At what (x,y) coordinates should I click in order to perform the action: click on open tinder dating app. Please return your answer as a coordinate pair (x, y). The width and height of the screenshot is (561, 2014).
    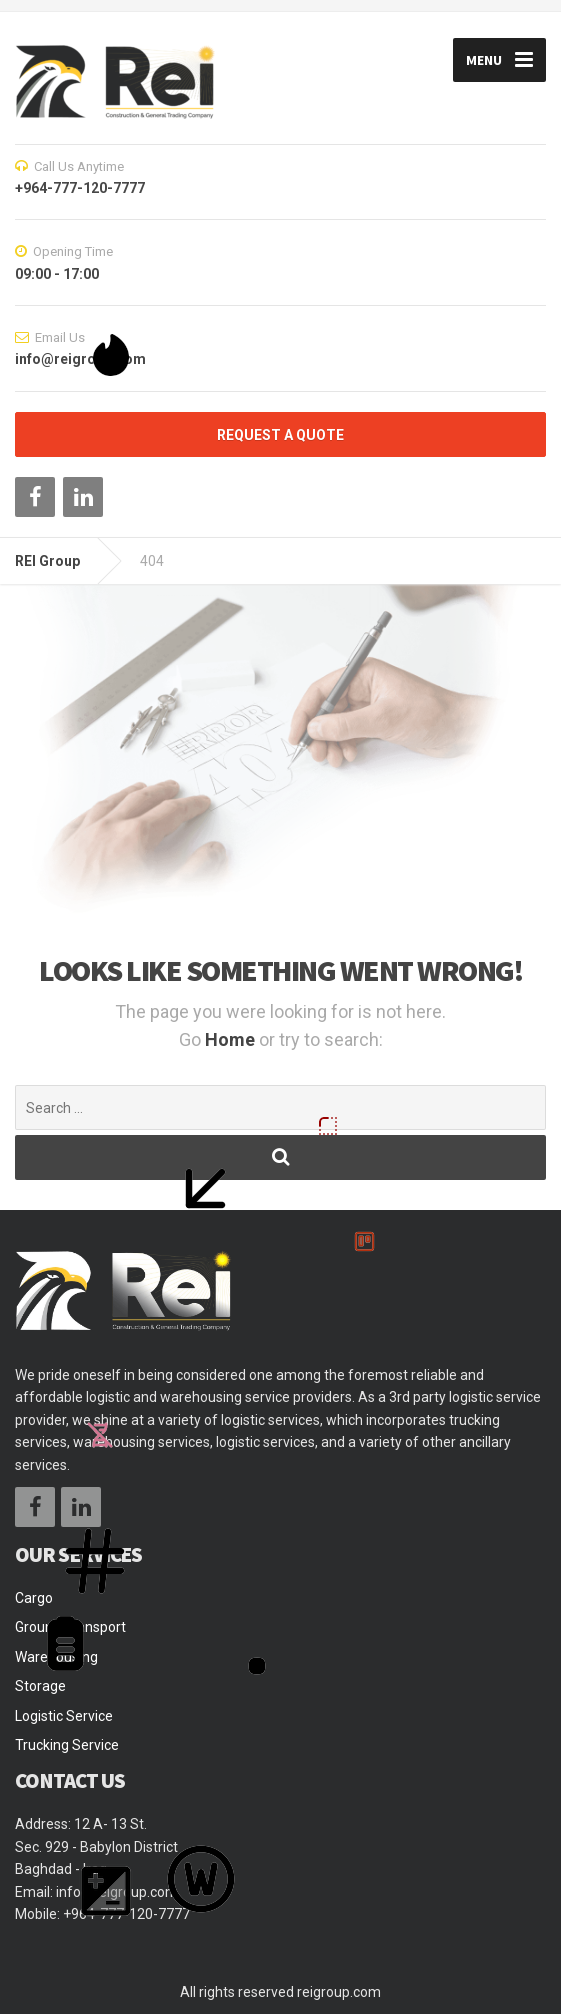
    Looking at the image, I should click on (111, 356).